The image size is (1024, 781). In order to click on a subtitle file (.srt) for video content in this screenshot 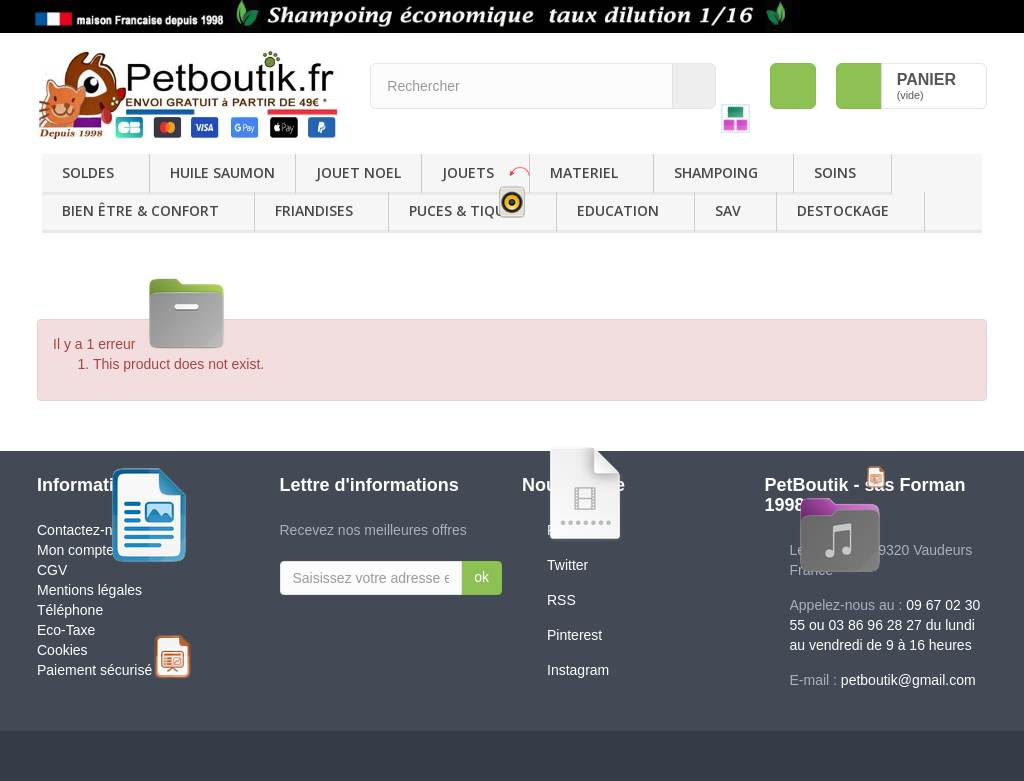, I will do `click(585, 495)`.